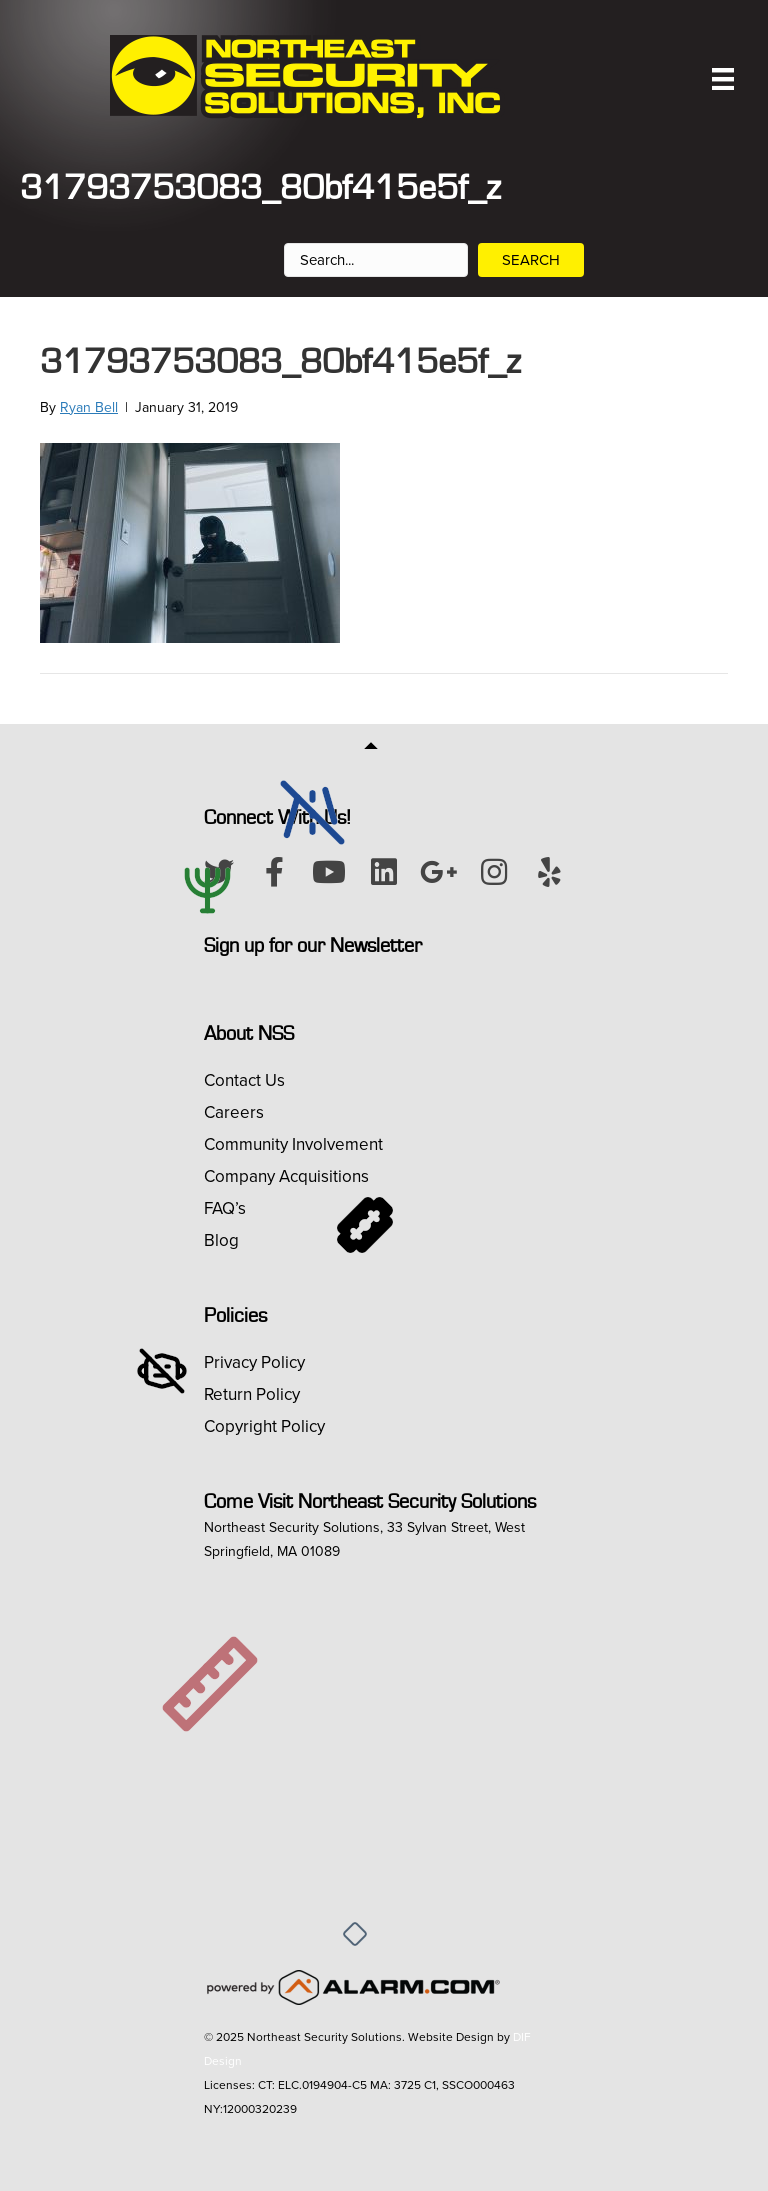 Image resolution: width=768 pixels, height=2191 pixels. What do you see at coordinates (365, 1225) in the screenshot?
I see `razor blade tool icon` at bounding box center [365, 1225].